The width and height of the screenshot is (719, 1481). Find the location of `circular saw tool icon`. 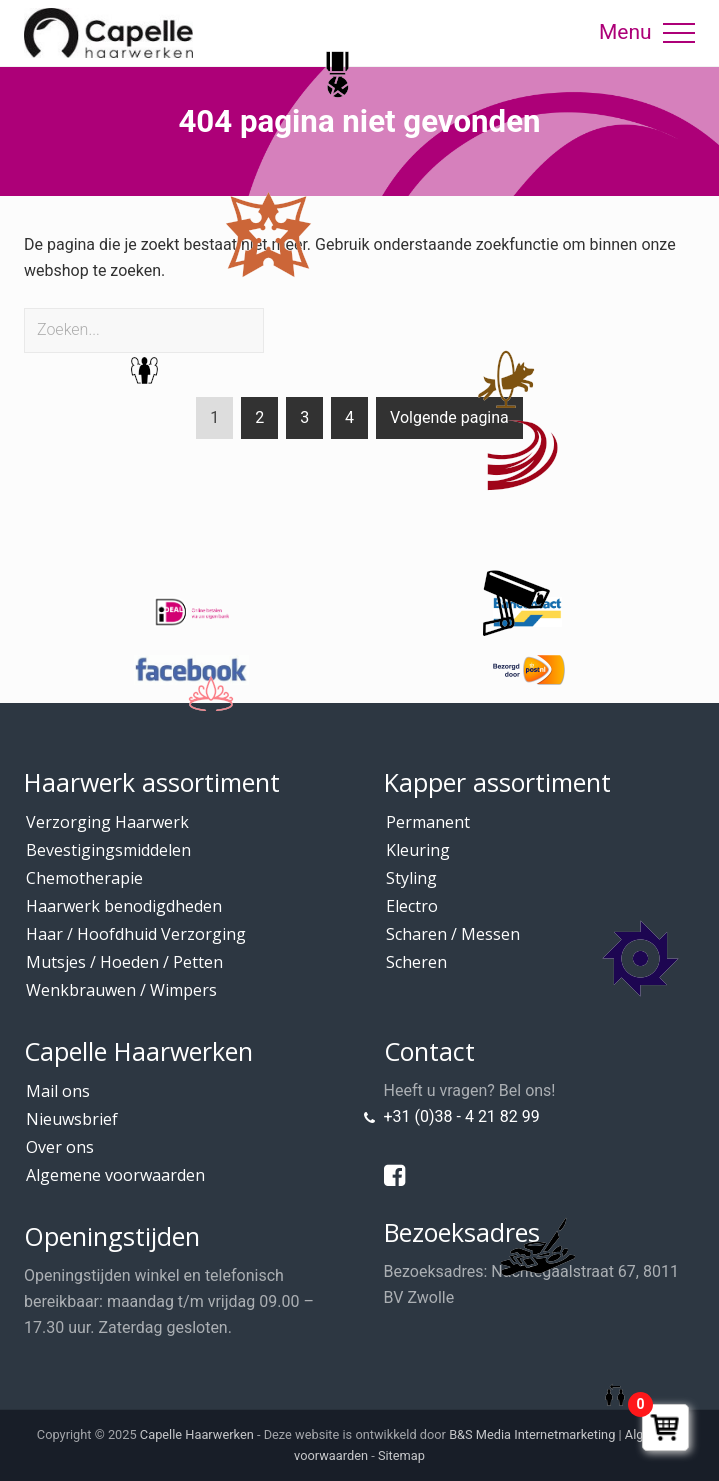

circular saw tool icon is located at coordinates (640, 958).